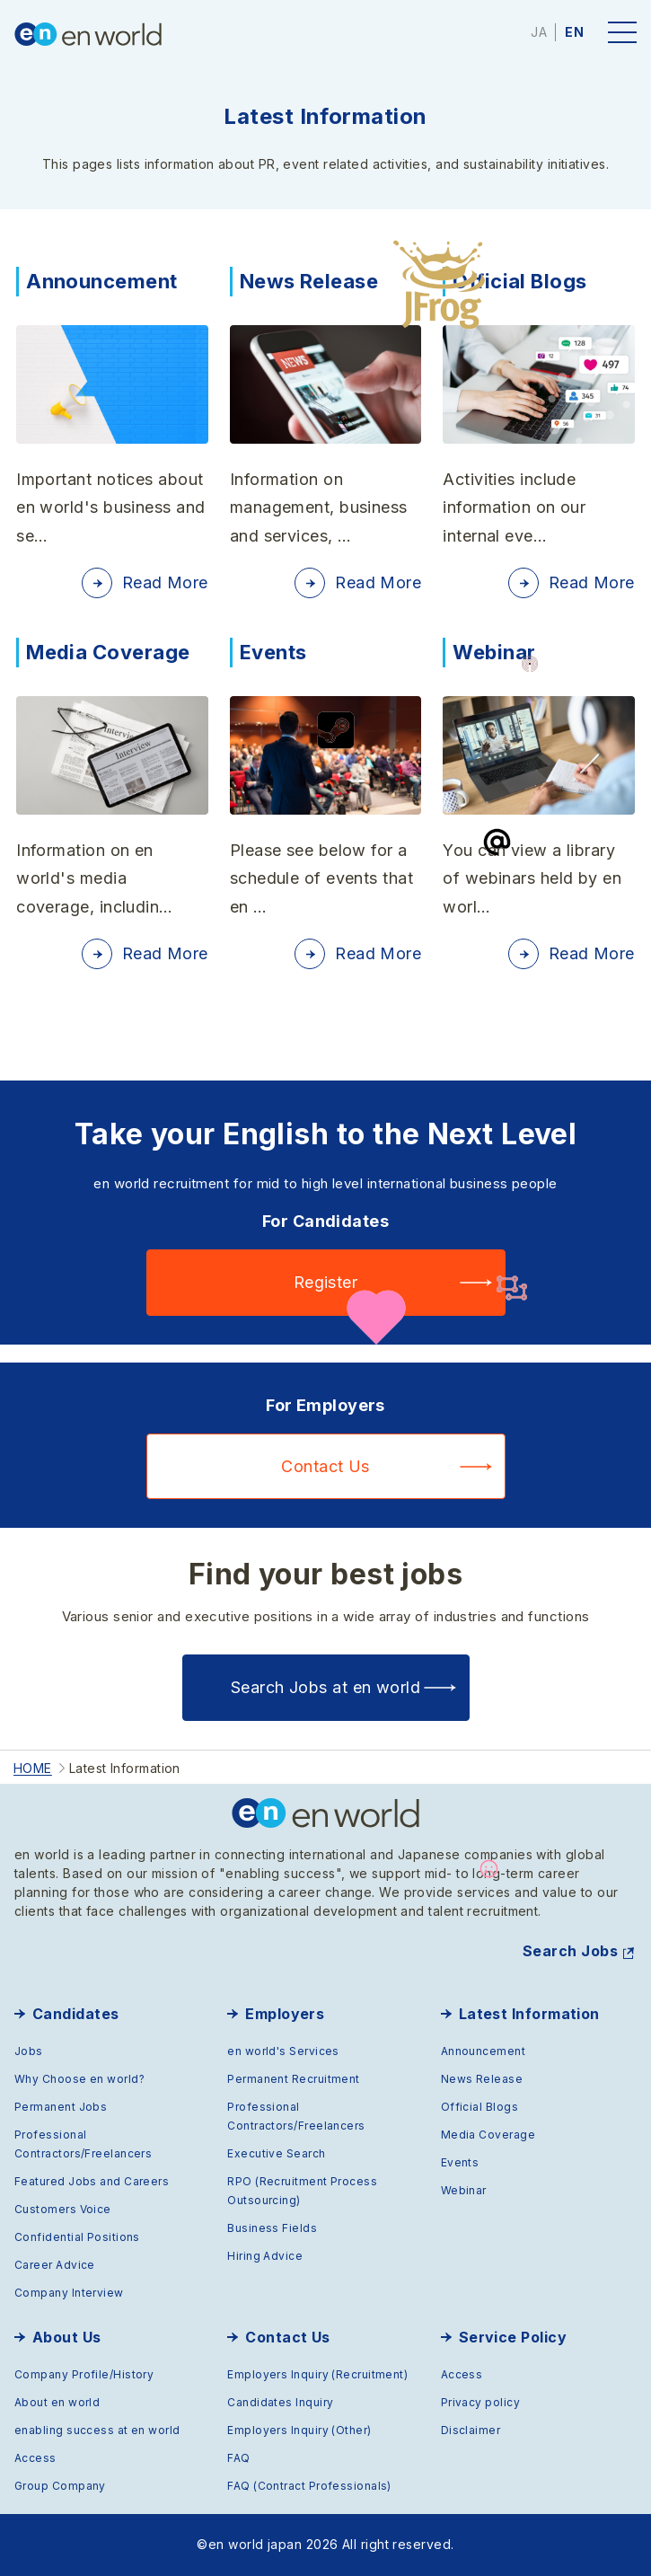  I want to click on iBeacon bluetooth proximity technology logo, so click(530, 664).